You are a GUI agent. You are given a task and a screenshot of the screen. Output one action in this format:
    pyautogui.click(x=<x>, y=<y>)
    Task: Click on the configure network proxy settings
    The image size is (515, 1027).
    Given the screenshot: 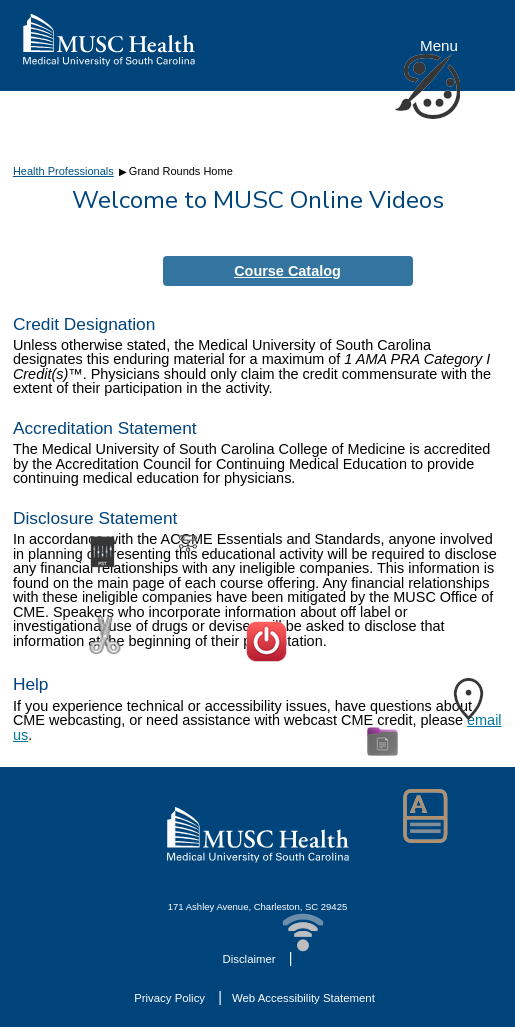 What is the action you would take?
    pyautogui.click(x=188, y=543)
    